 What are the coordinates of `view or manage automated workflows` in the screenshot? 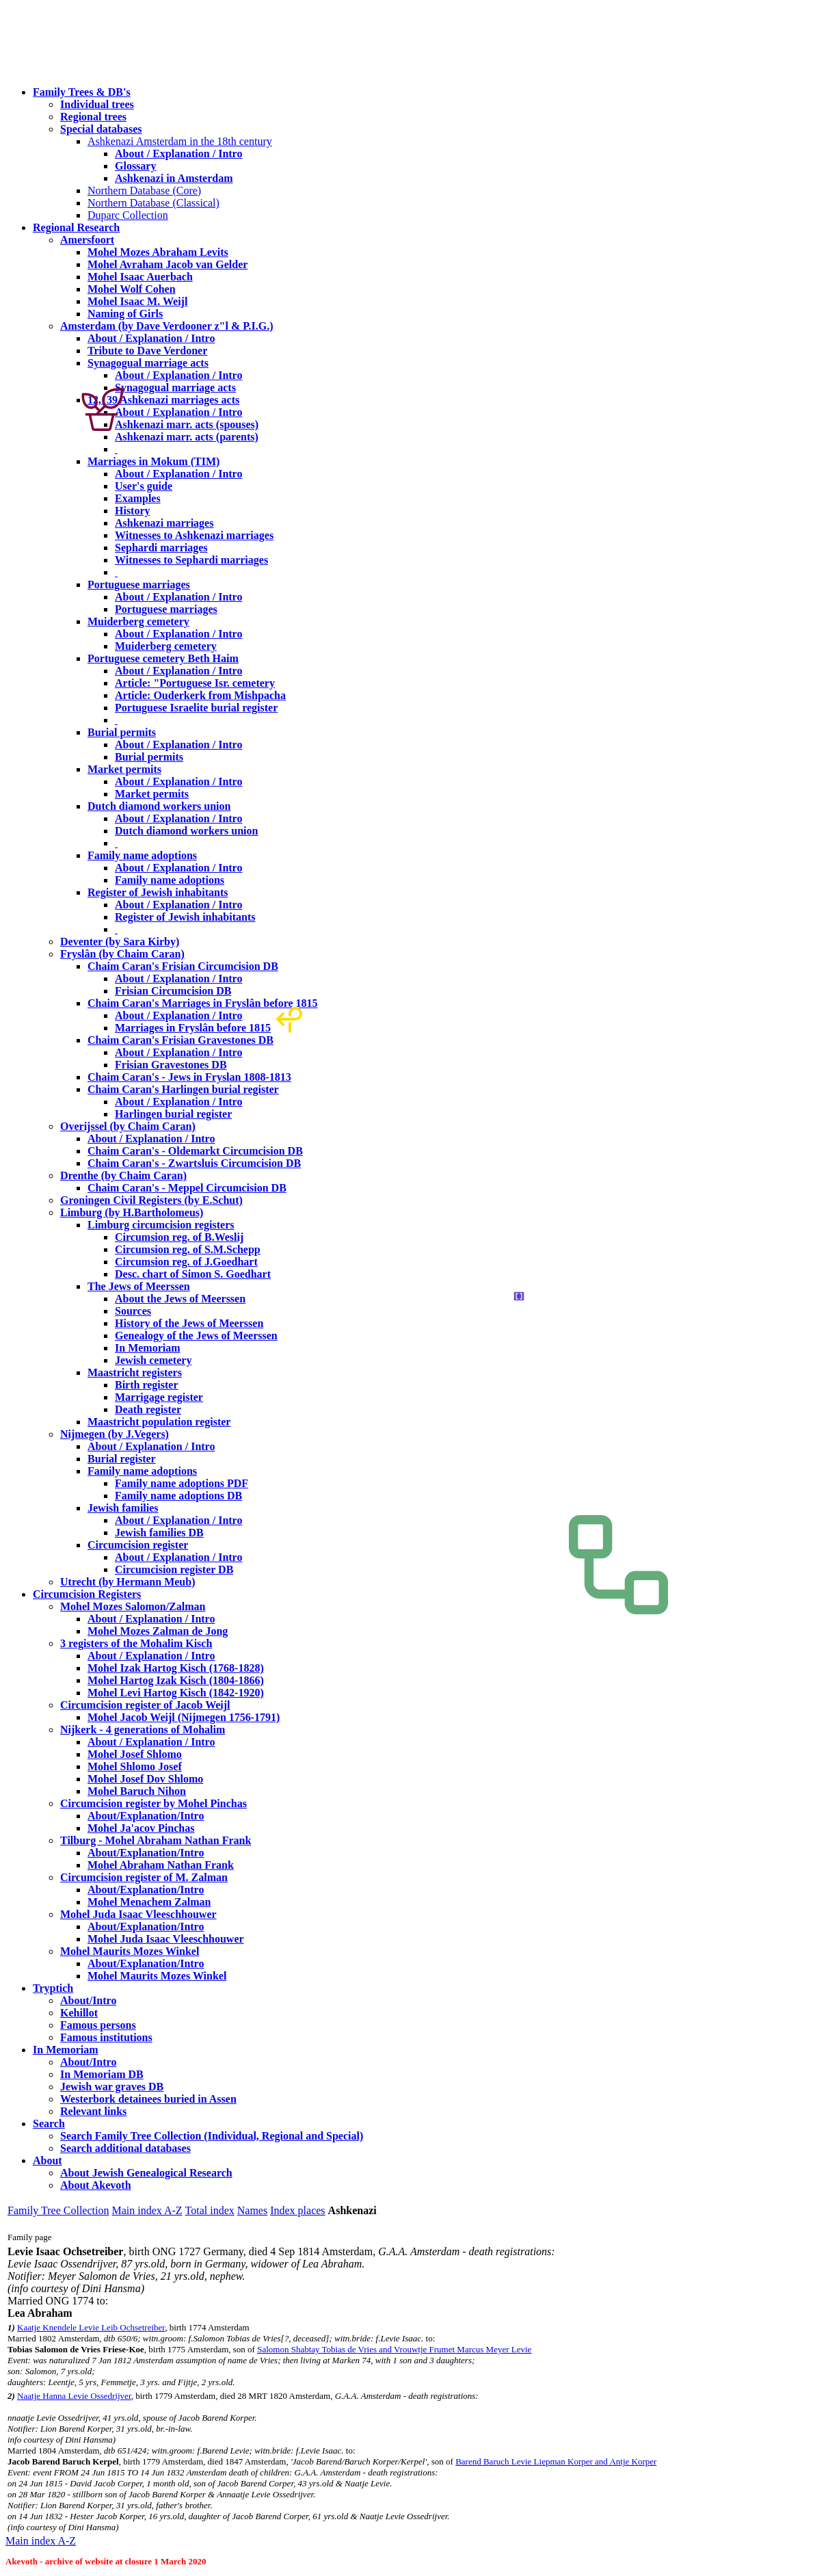 It's located at (618, 1564).